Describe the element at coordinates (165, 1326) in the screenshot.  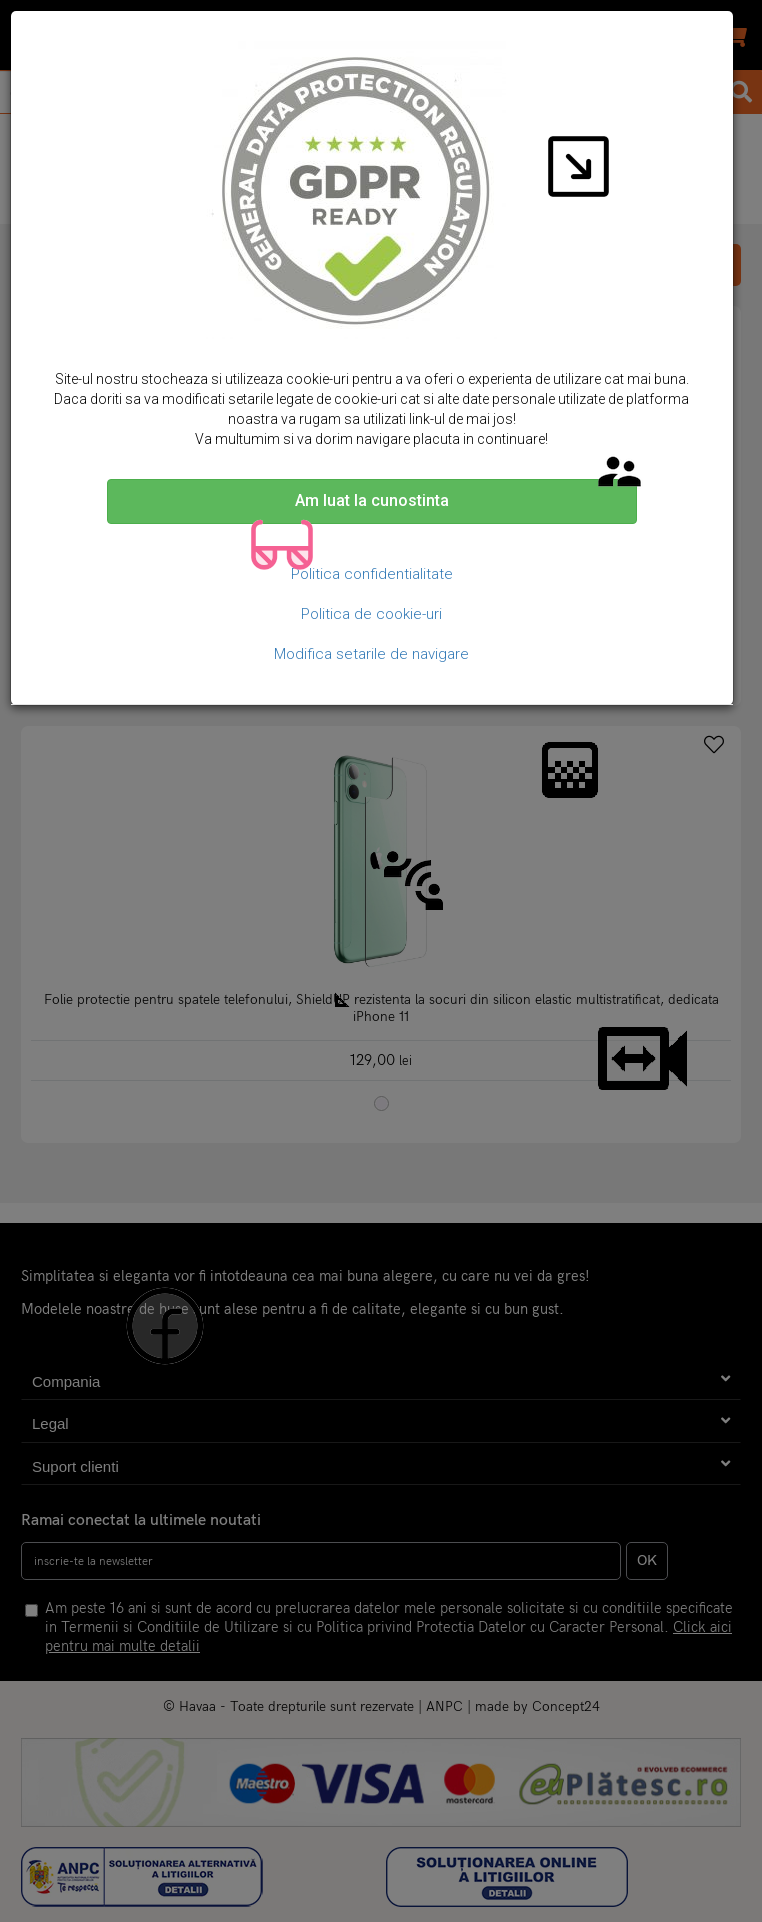
I see `link to facebook profile or page` at that location.